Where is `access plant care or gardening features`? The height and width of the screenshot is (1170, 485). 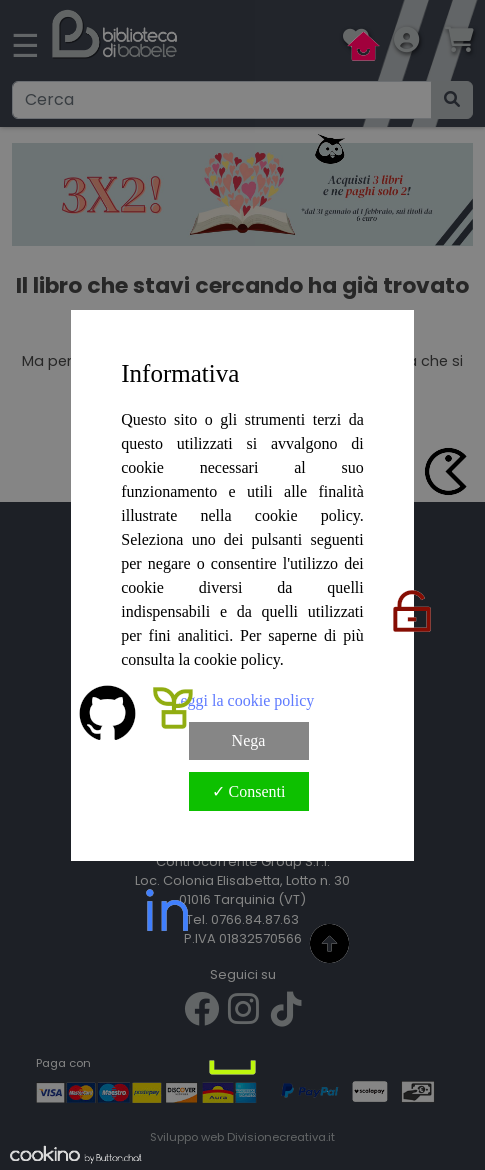 access plant care or gardening features is located at coordinates (174, 708).